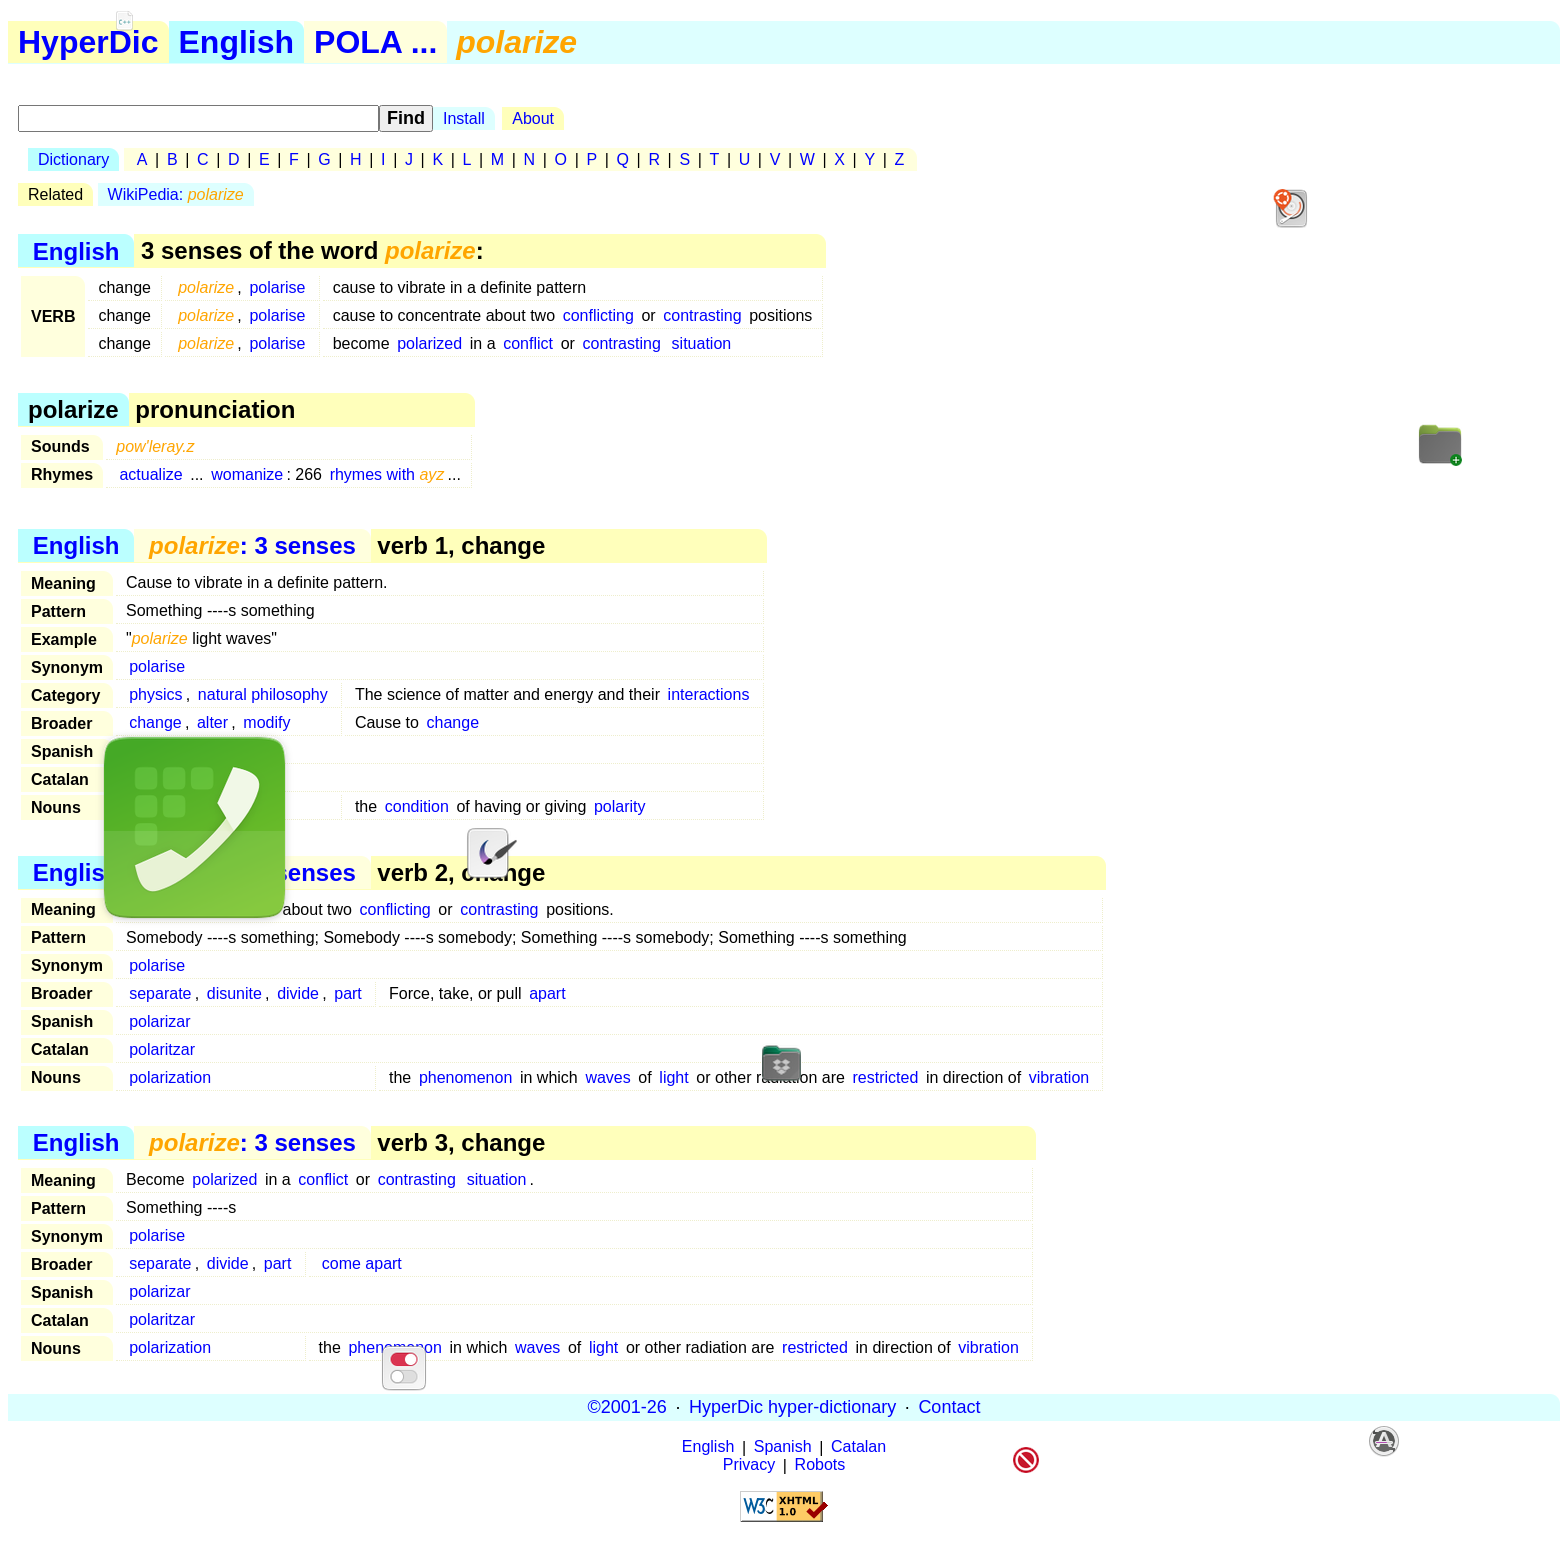 The image size is (1568, 1542). I want to click on open your dropbox synced folder, so click(781, 1062).